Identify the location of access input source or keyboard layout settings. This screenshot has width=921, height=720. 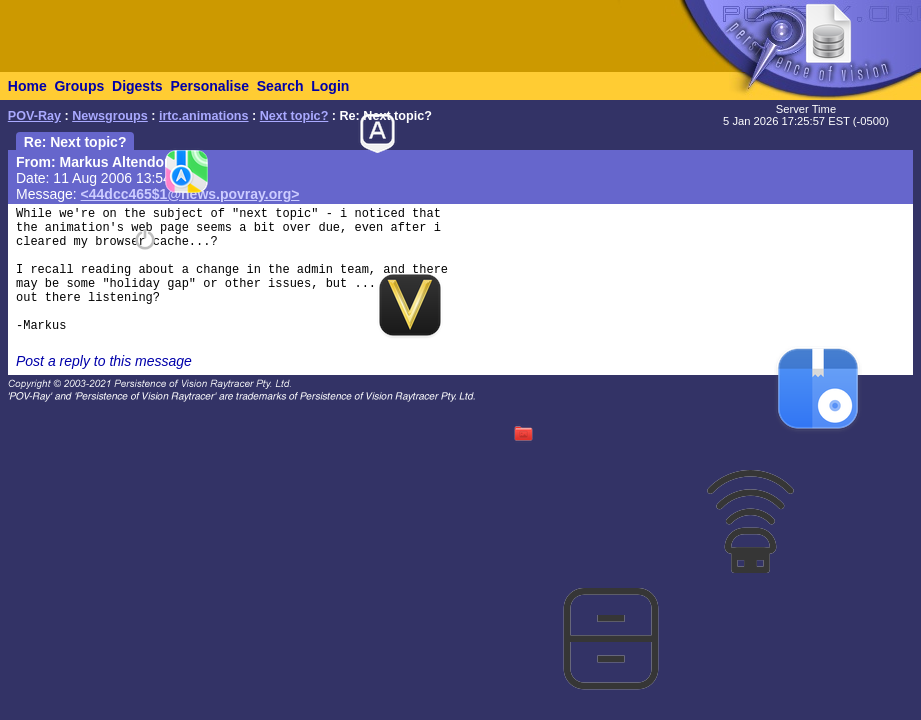
(818, 390).